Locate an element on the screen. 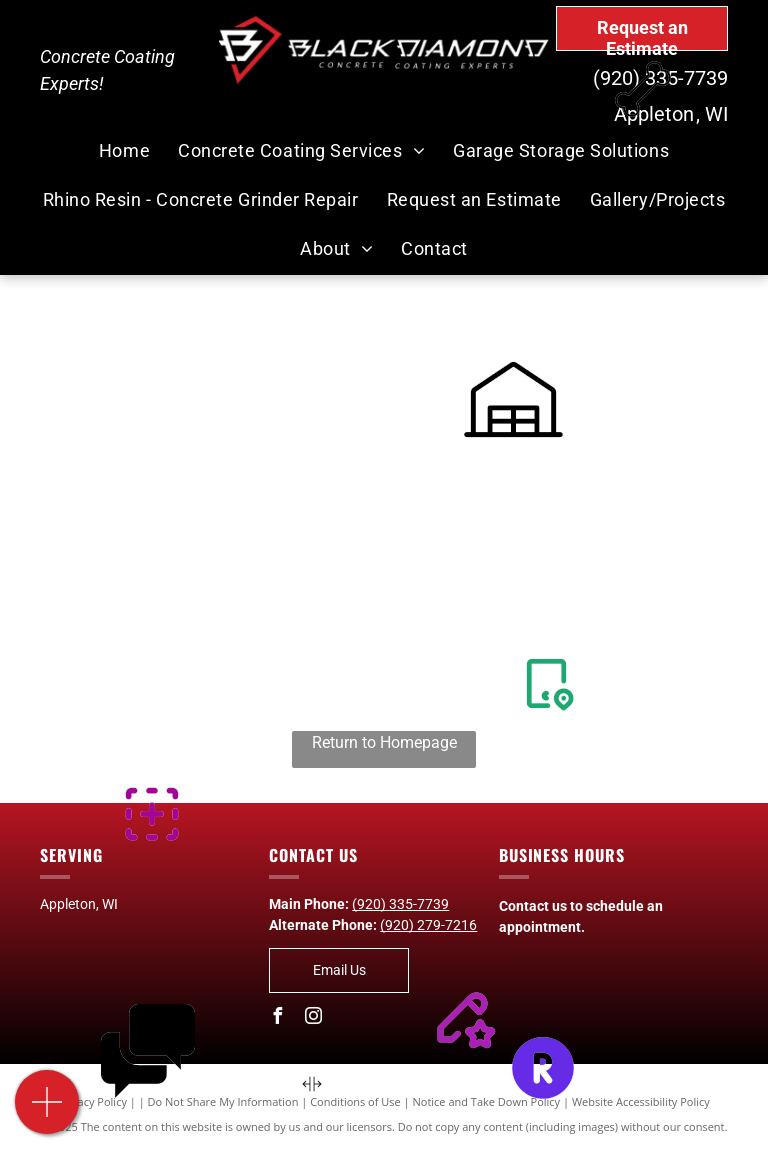 This screenshot has height=1149, width=768. split view horizontally is located at coordinates (312, 1084).